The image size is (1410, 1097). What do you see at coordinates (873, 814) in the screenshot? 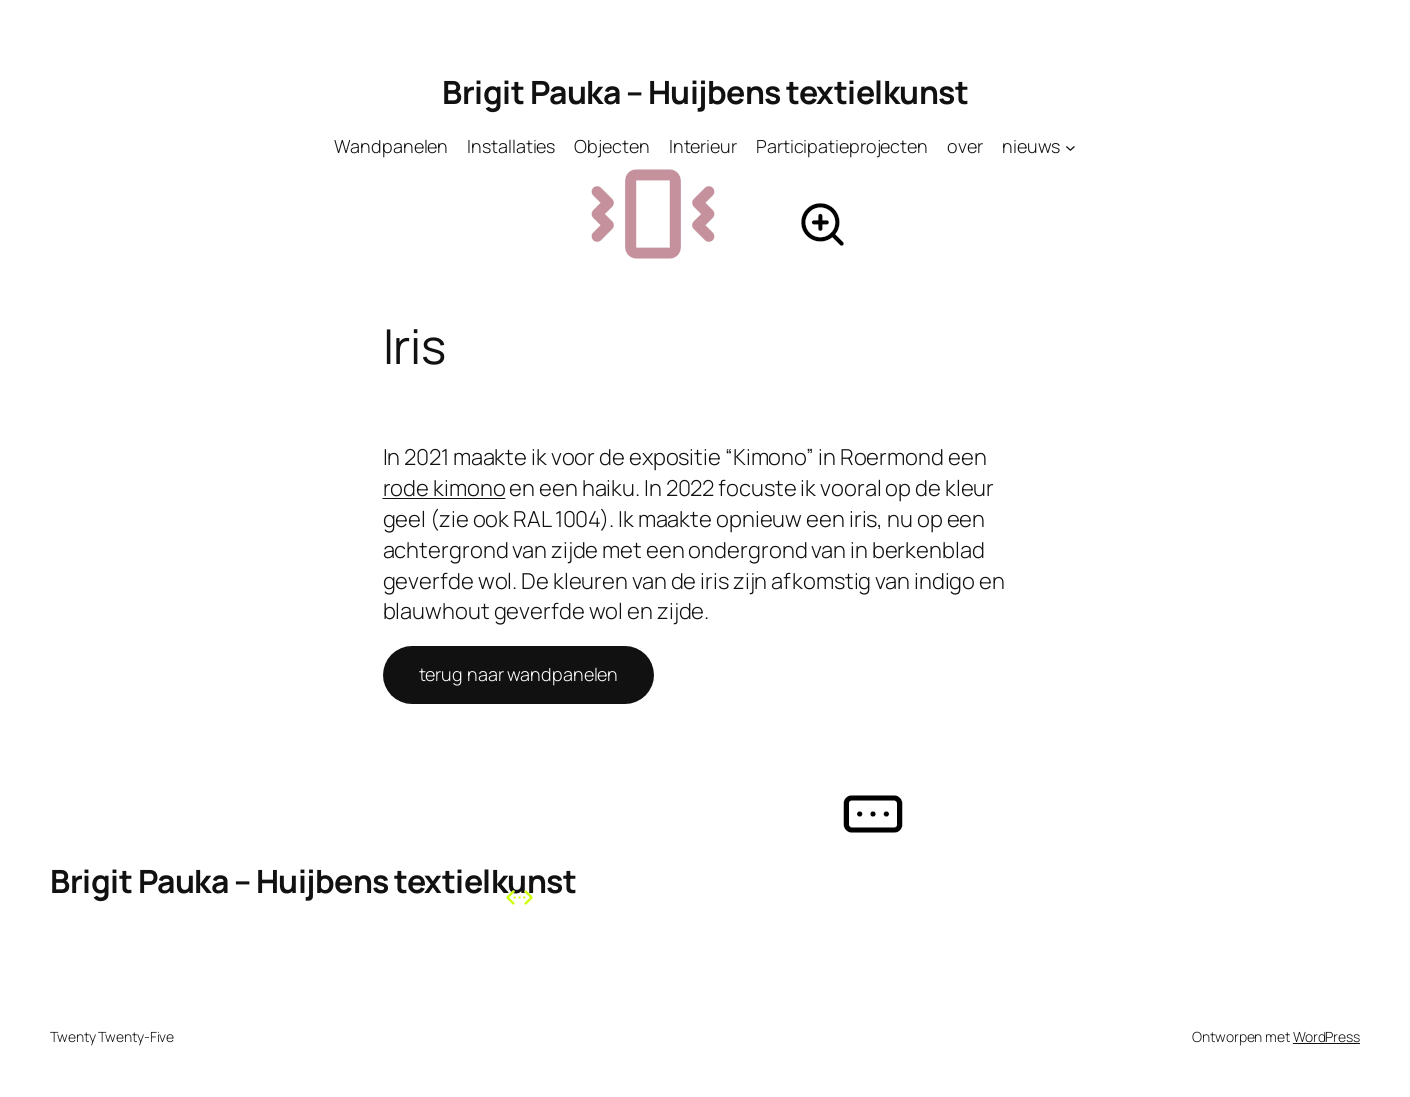
I see `indicates more options or actions available` at bounding box center [873, 814].